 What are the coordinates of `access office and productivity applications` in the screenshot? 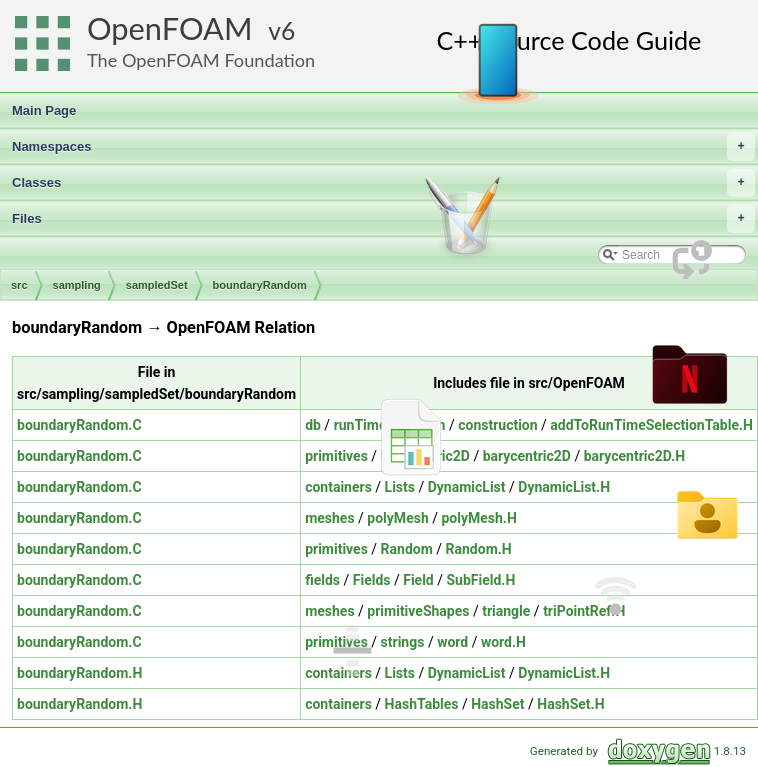 It's located at (464, 214).